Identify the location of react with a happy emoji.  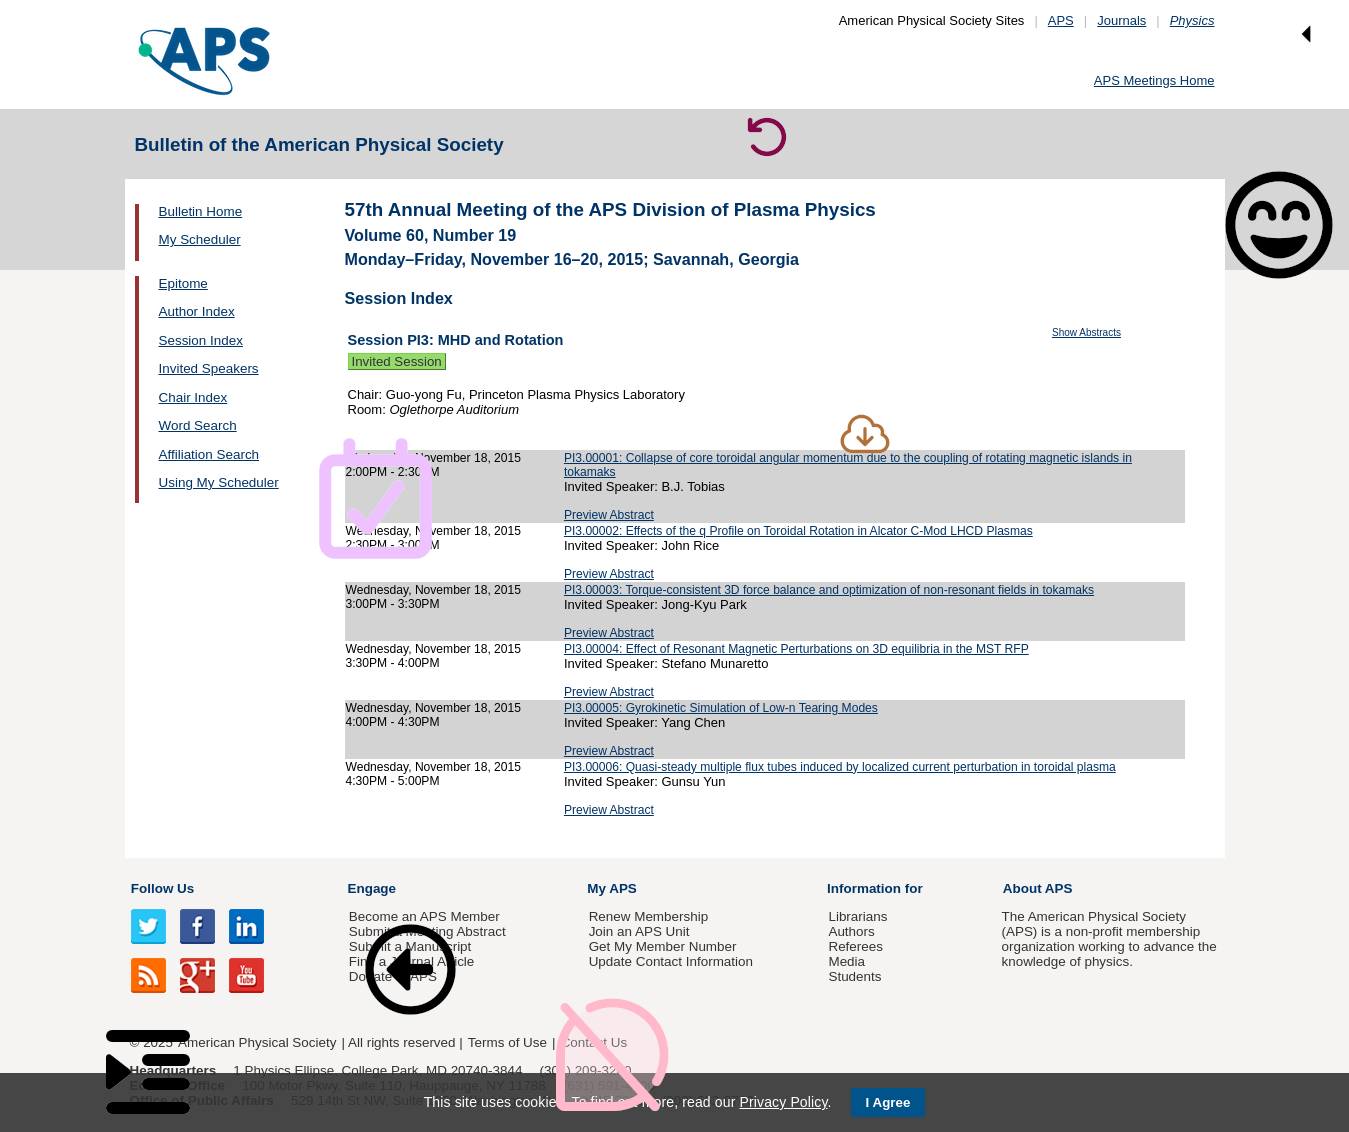
(1279, 225).